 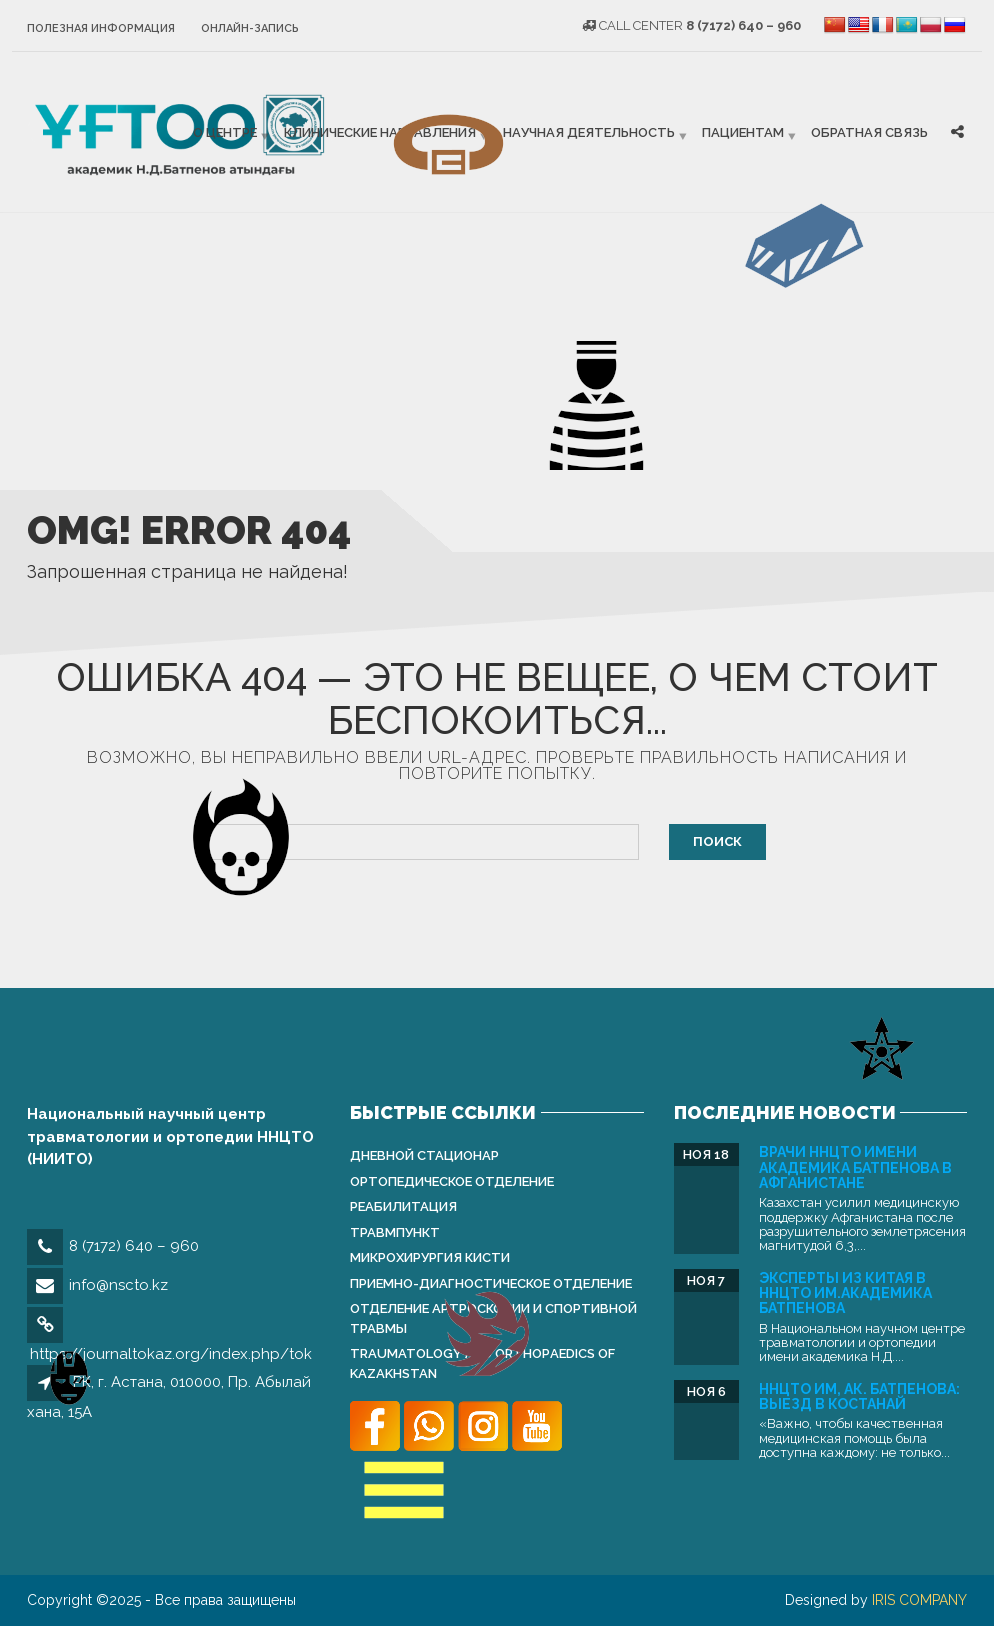 What do you see at coordinates (69, 1378) in the screenshot?
I see `access cyborg or android character options` at bounding box center [69, 1378].